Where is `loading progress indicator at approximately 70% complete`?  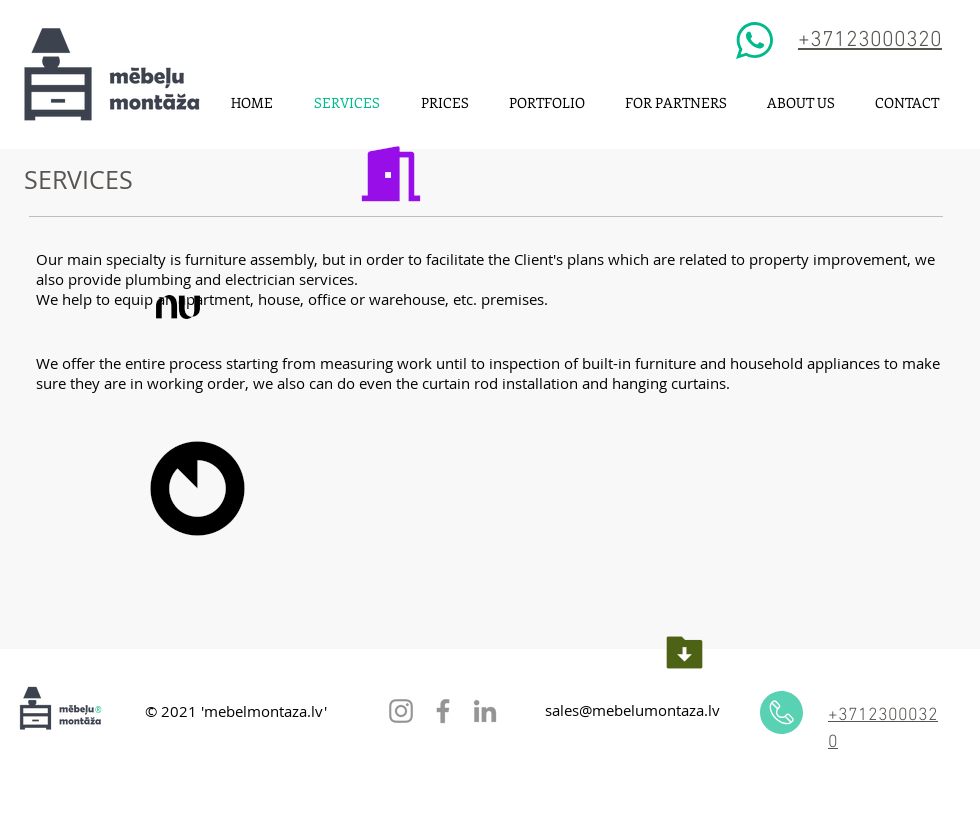 loading progress indicator at approximately 70% complete is located at coordinates (197, 488).